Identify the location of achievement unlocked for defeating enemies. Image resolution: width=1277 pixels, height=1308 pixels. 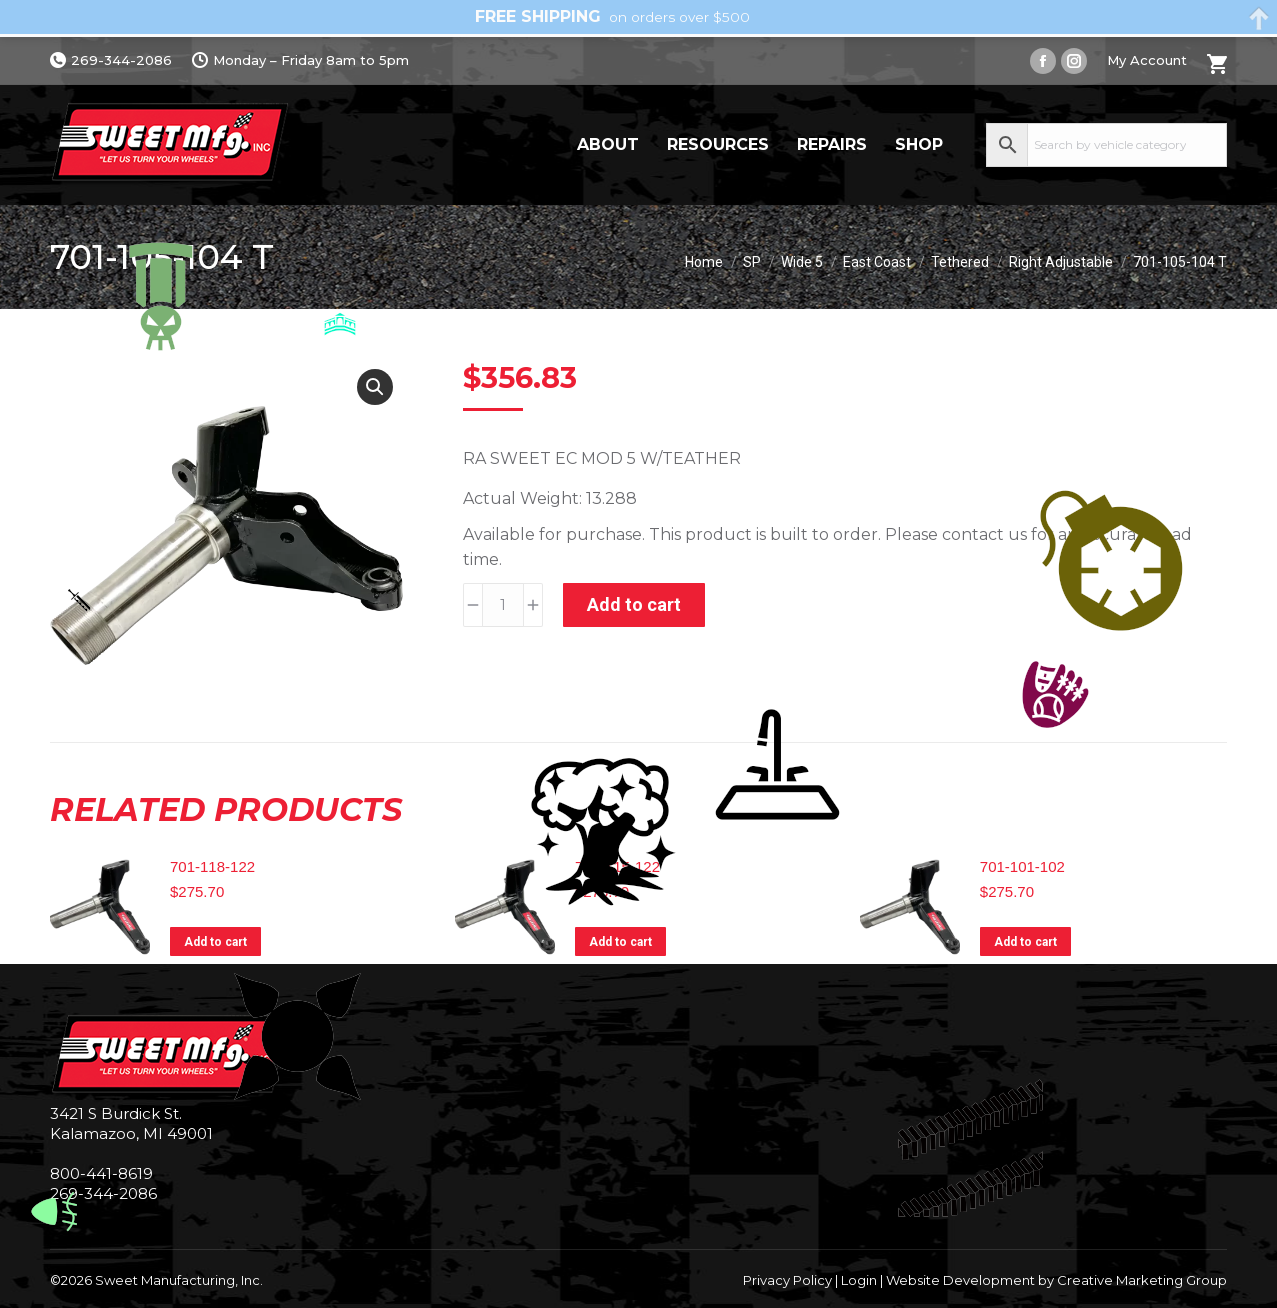
(161, 296).